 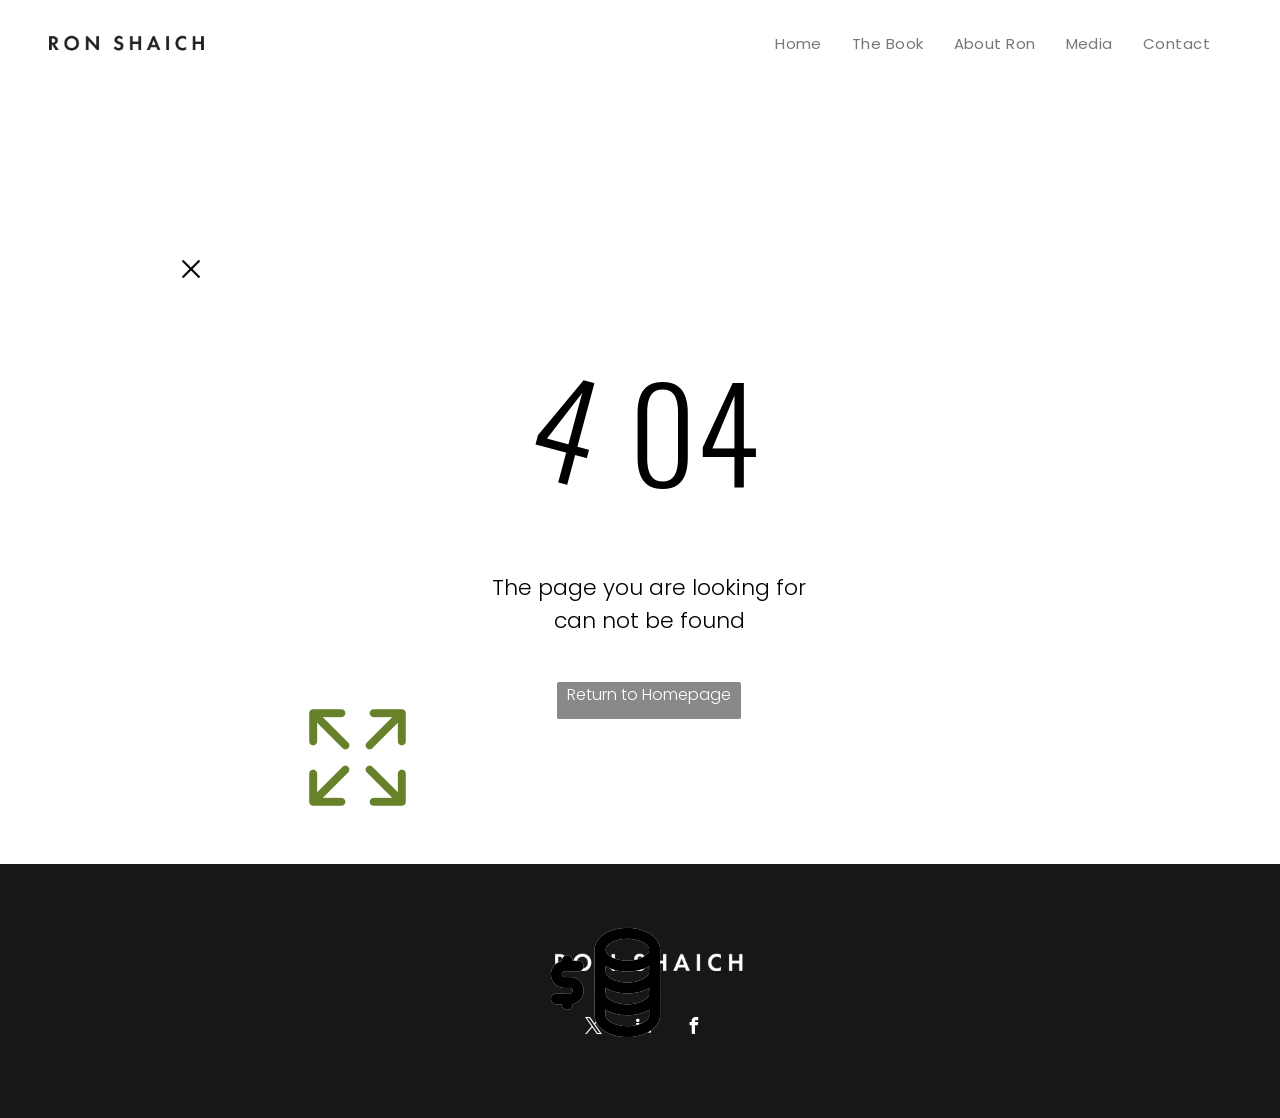 What do you see at coordinates (357, 757) in the screenshot?
I see `expand to fullscreen mode` at bounding box center [357, 757].